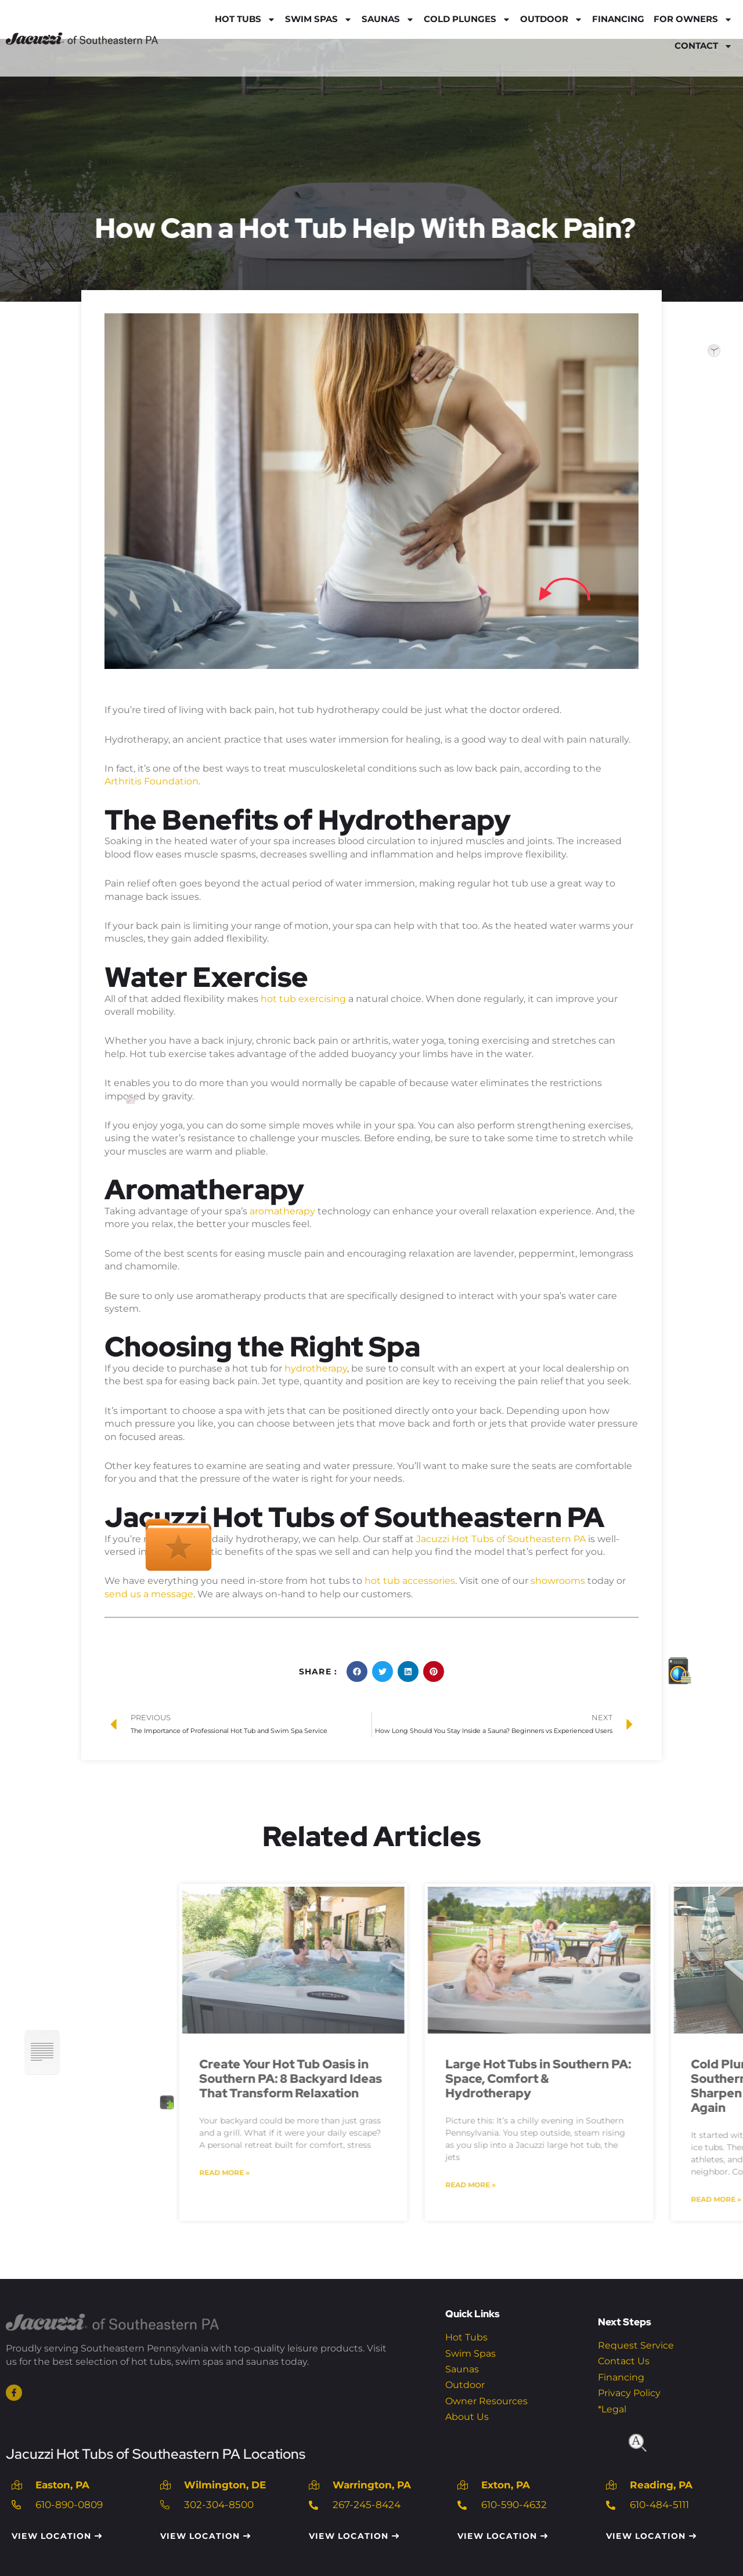 This screenshot has width=743, height=2576. Describe the element at coordinates (714, 350) in the screenshot. I see `access recently opened files and folders` at that location.